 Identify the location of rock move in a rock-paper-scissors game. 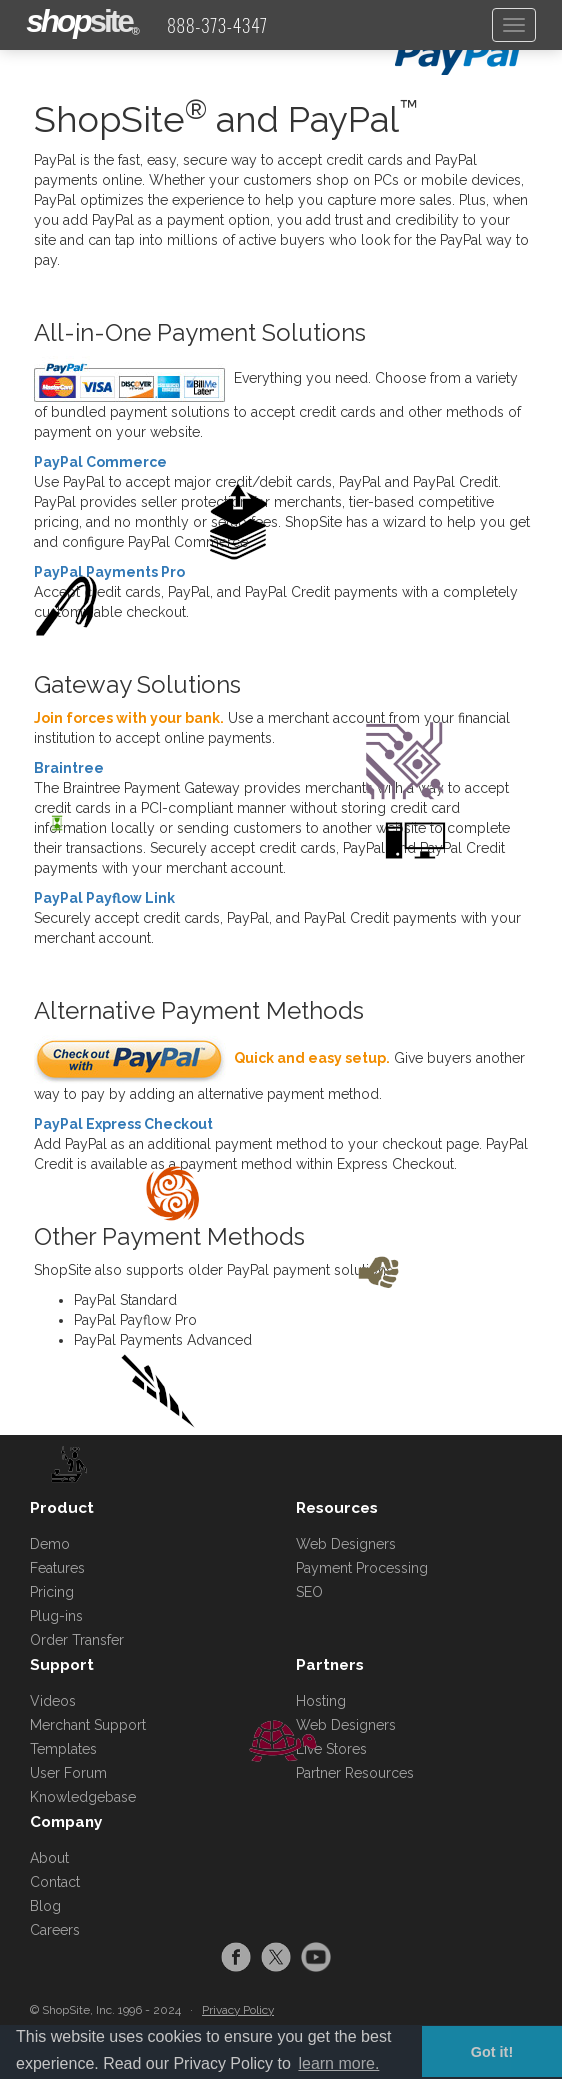
(379, 1270).